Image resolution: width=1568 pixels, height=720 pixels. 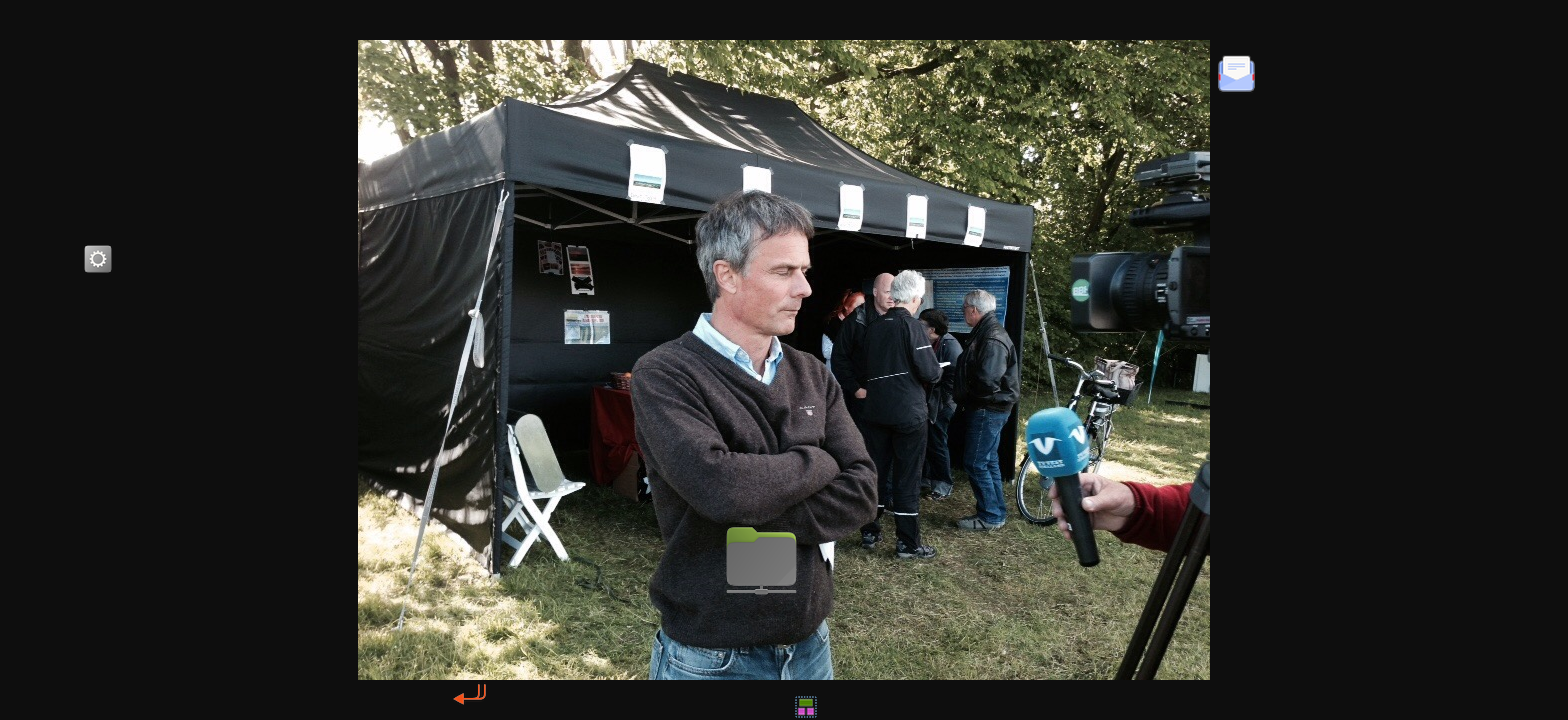 What do you see at coordinates (98, 259) in the screenshot?
I see `shared library file type indicator` at bounding box center [98, 259].